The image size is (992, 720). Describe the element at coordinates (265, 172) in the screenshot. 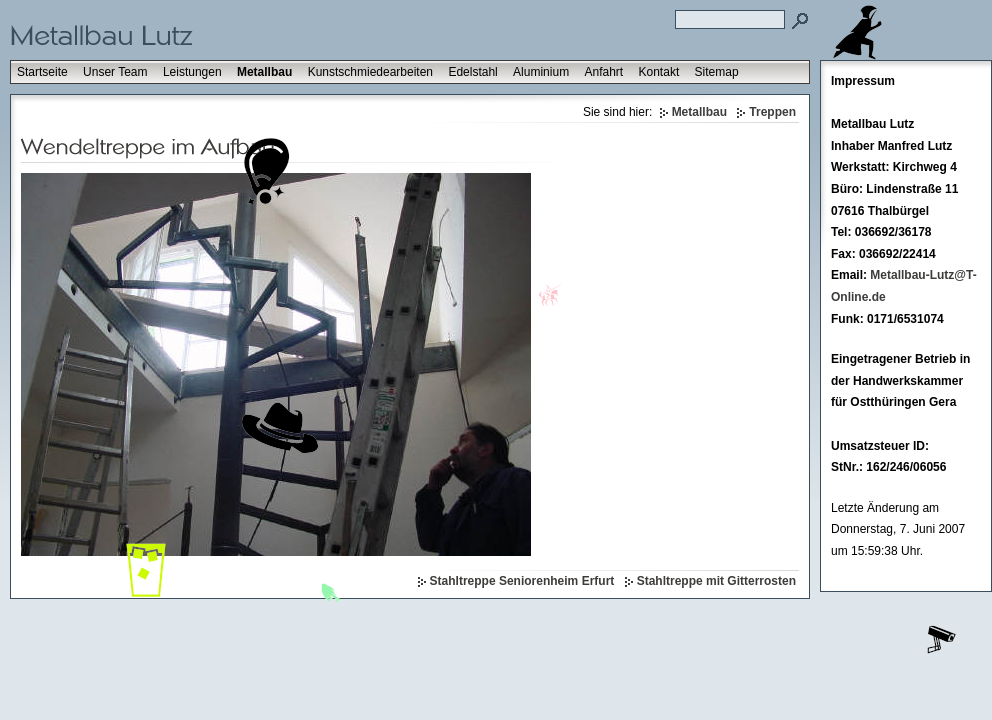

I see `browse jewelry or accessories` at that location.